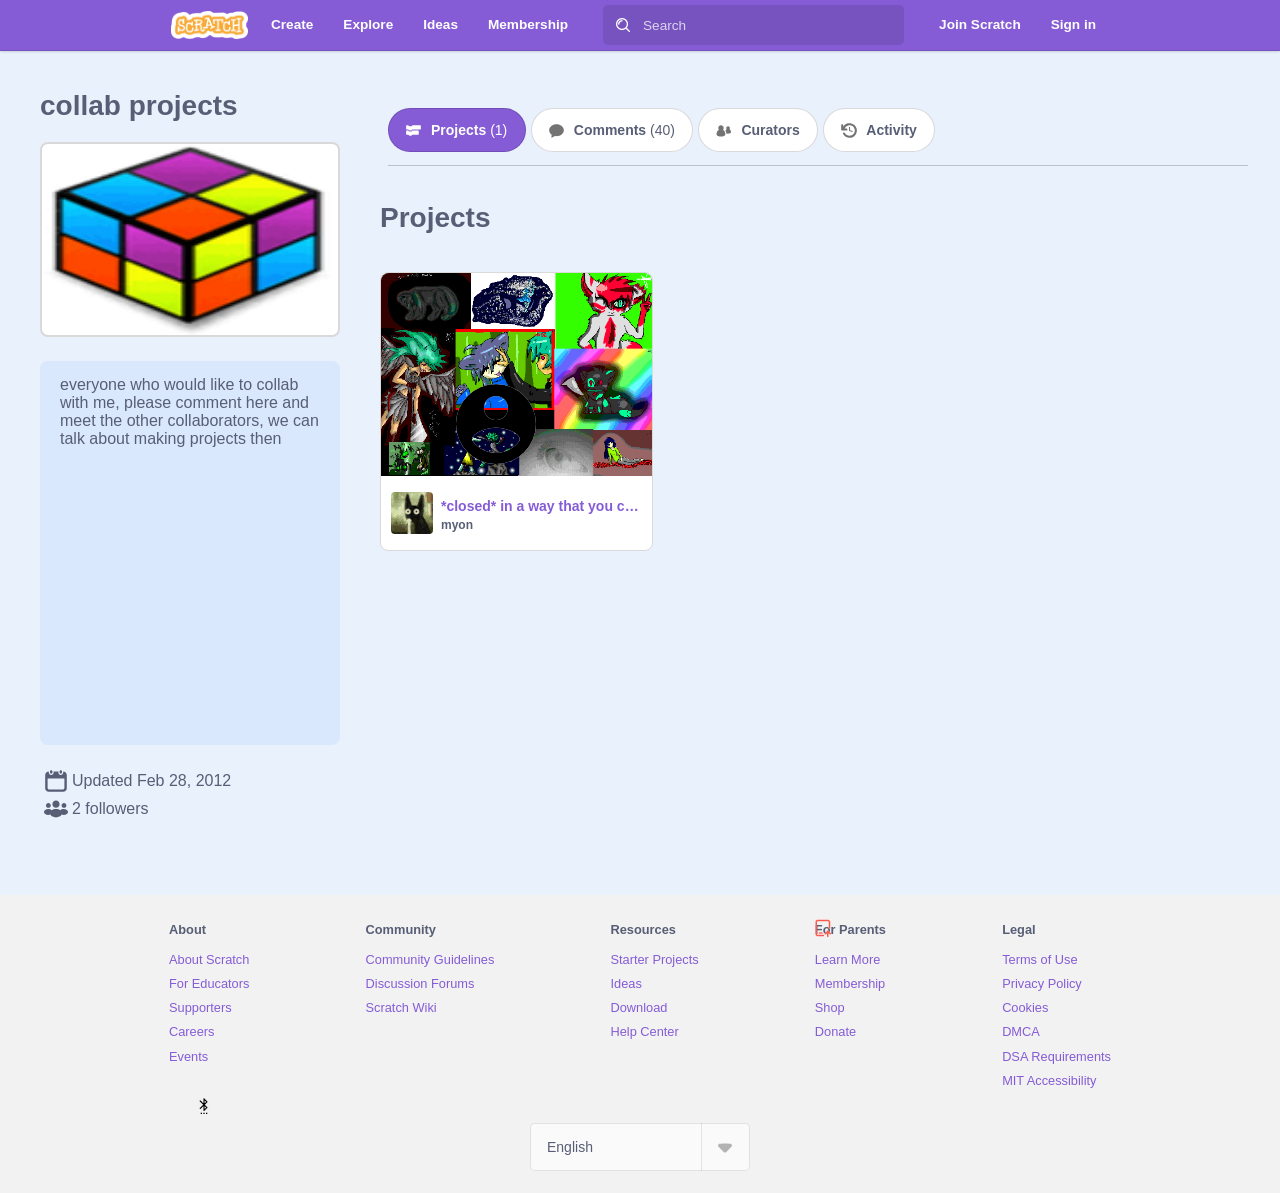  I want to click on access bluetooth settings, so click(204, 1106).